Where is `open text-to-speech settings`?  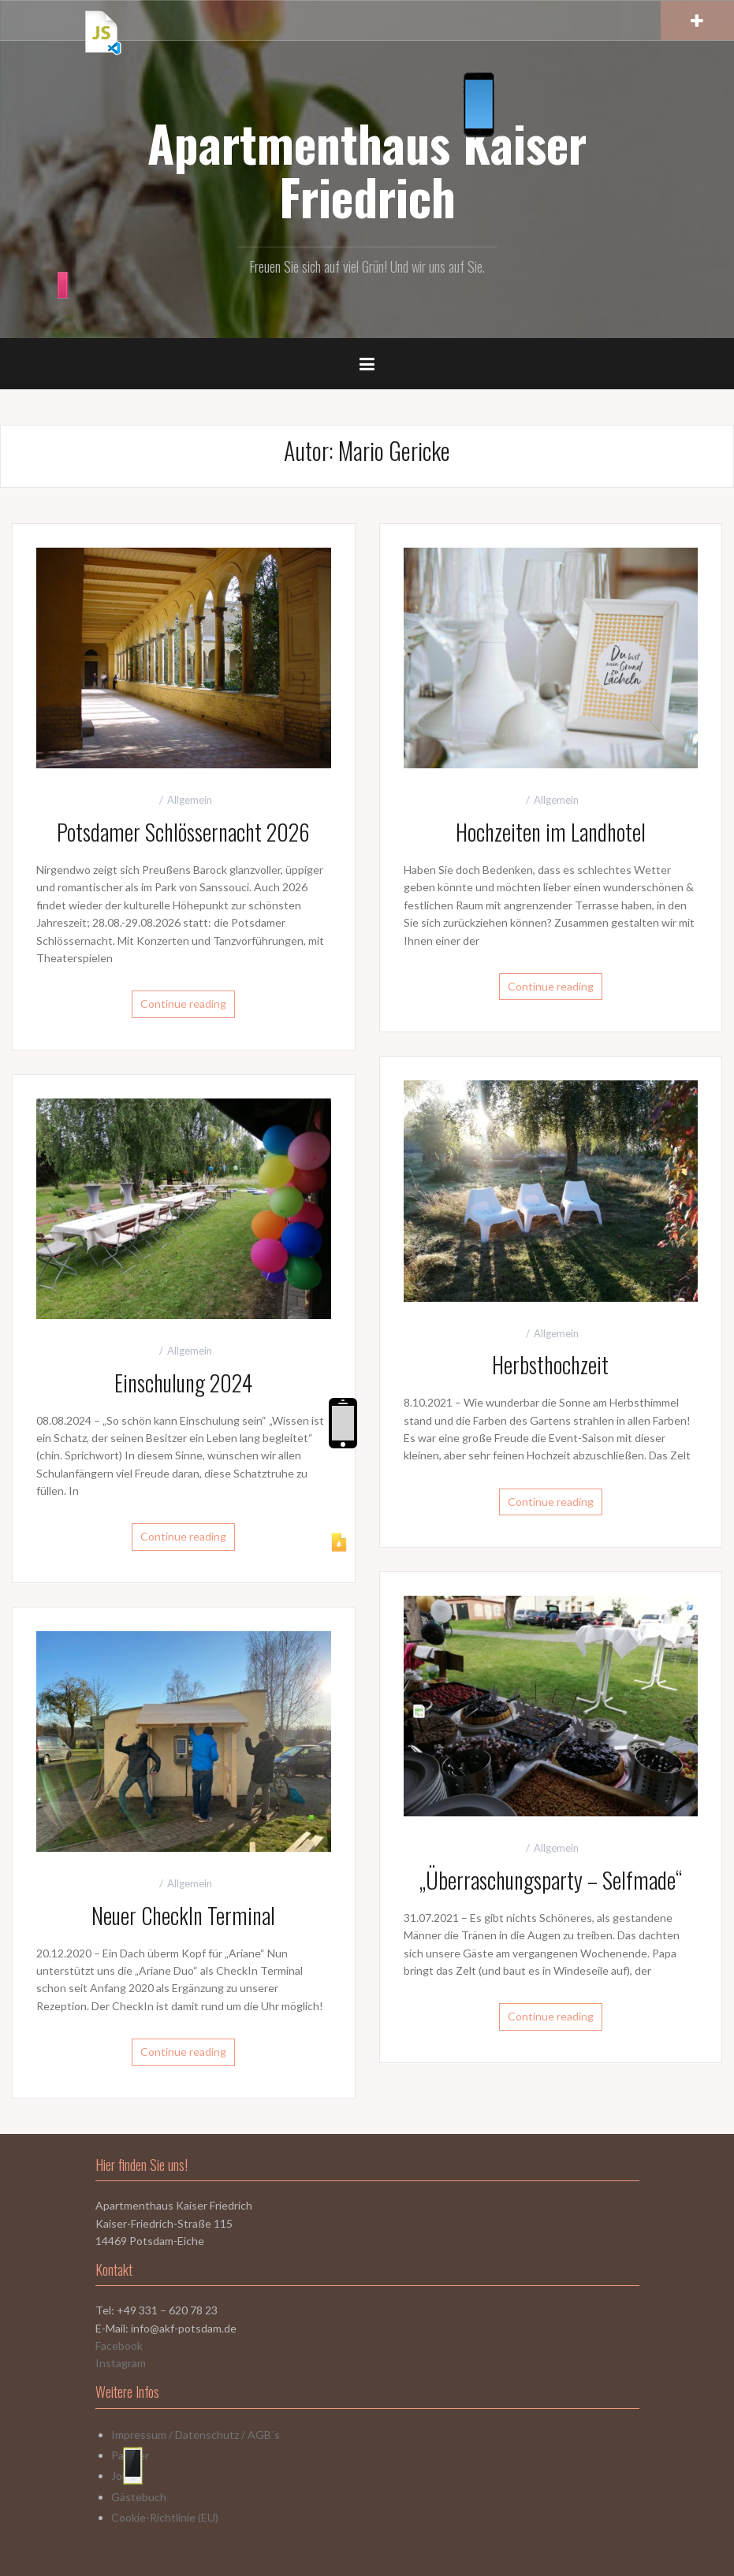 open text-to-speech settings is located at coordinates (278, 1772).